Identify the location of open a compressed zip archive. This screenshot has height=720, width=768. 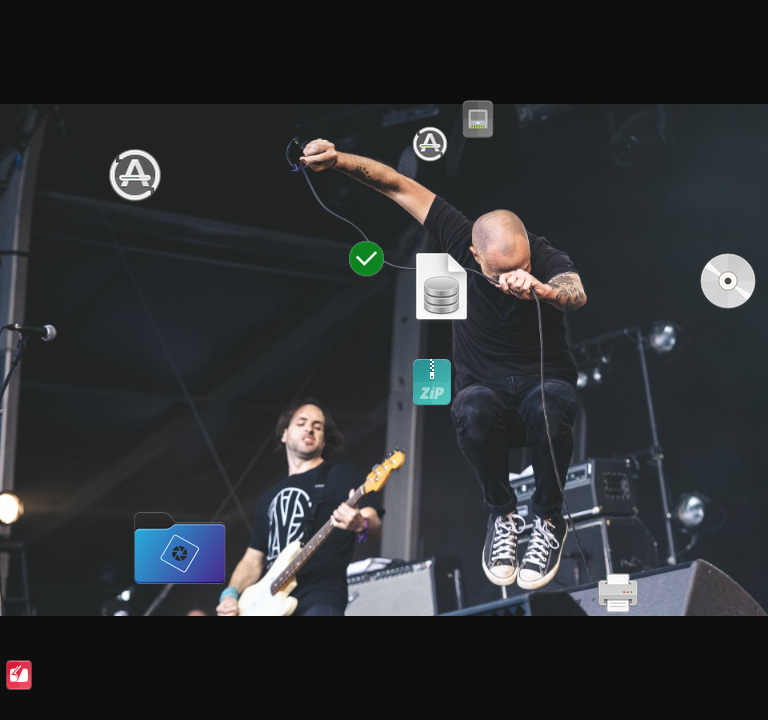
(432, 382).